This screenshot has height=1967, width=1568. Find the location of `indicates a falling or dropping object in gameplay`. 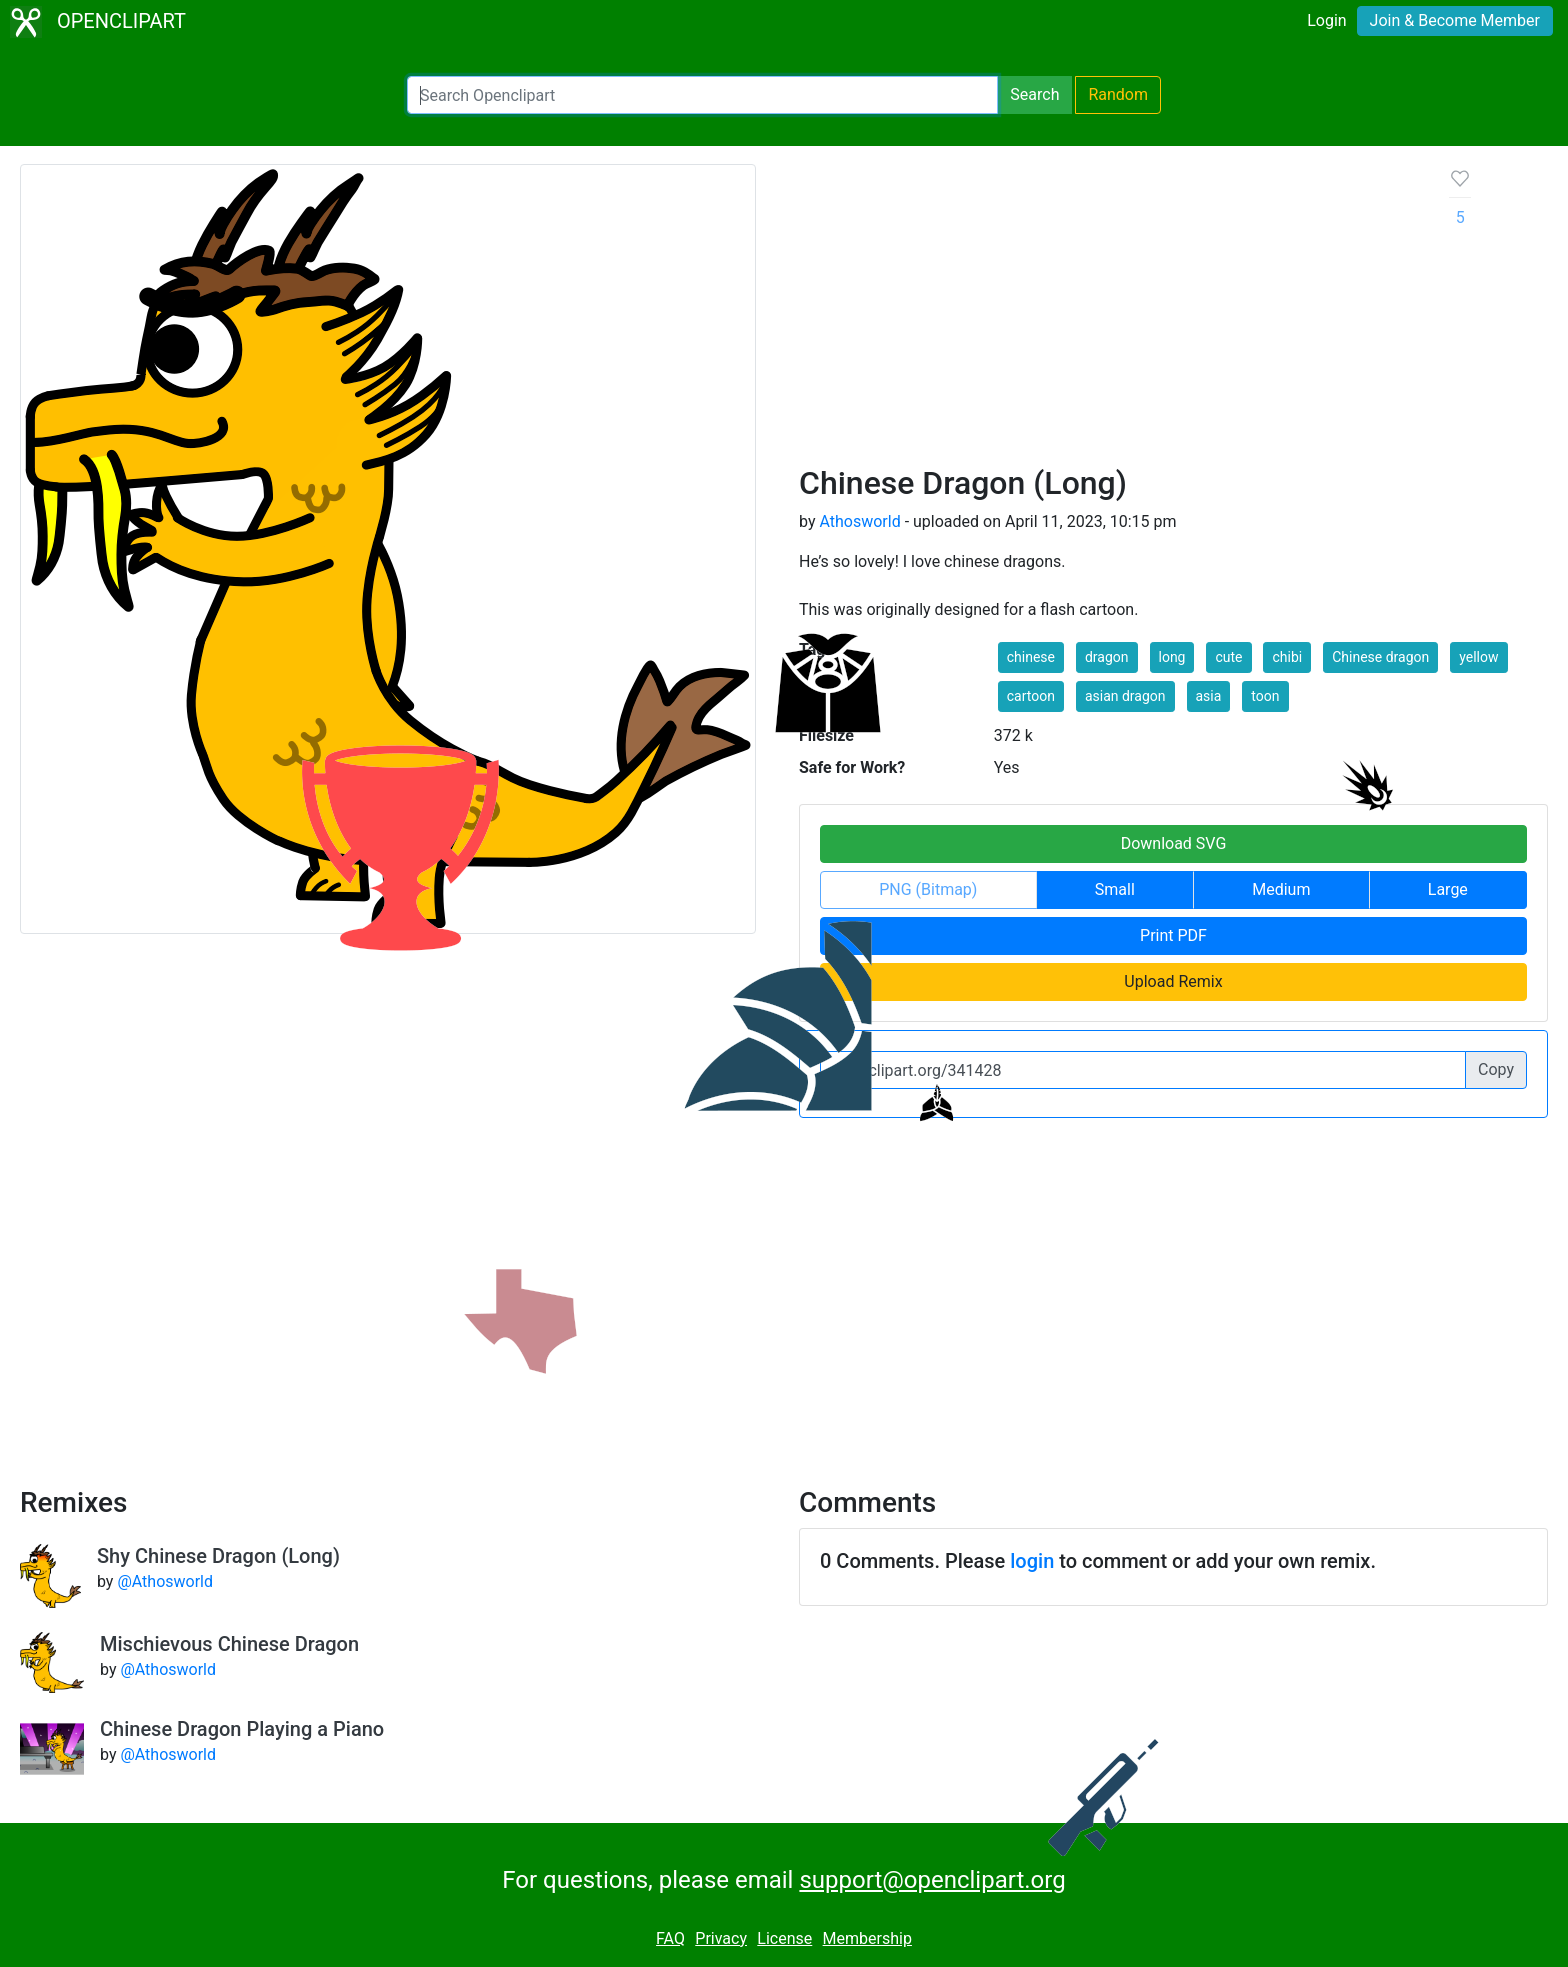

indicates a falling or dropping object in gameplay is located at coordinates (1367, 785).